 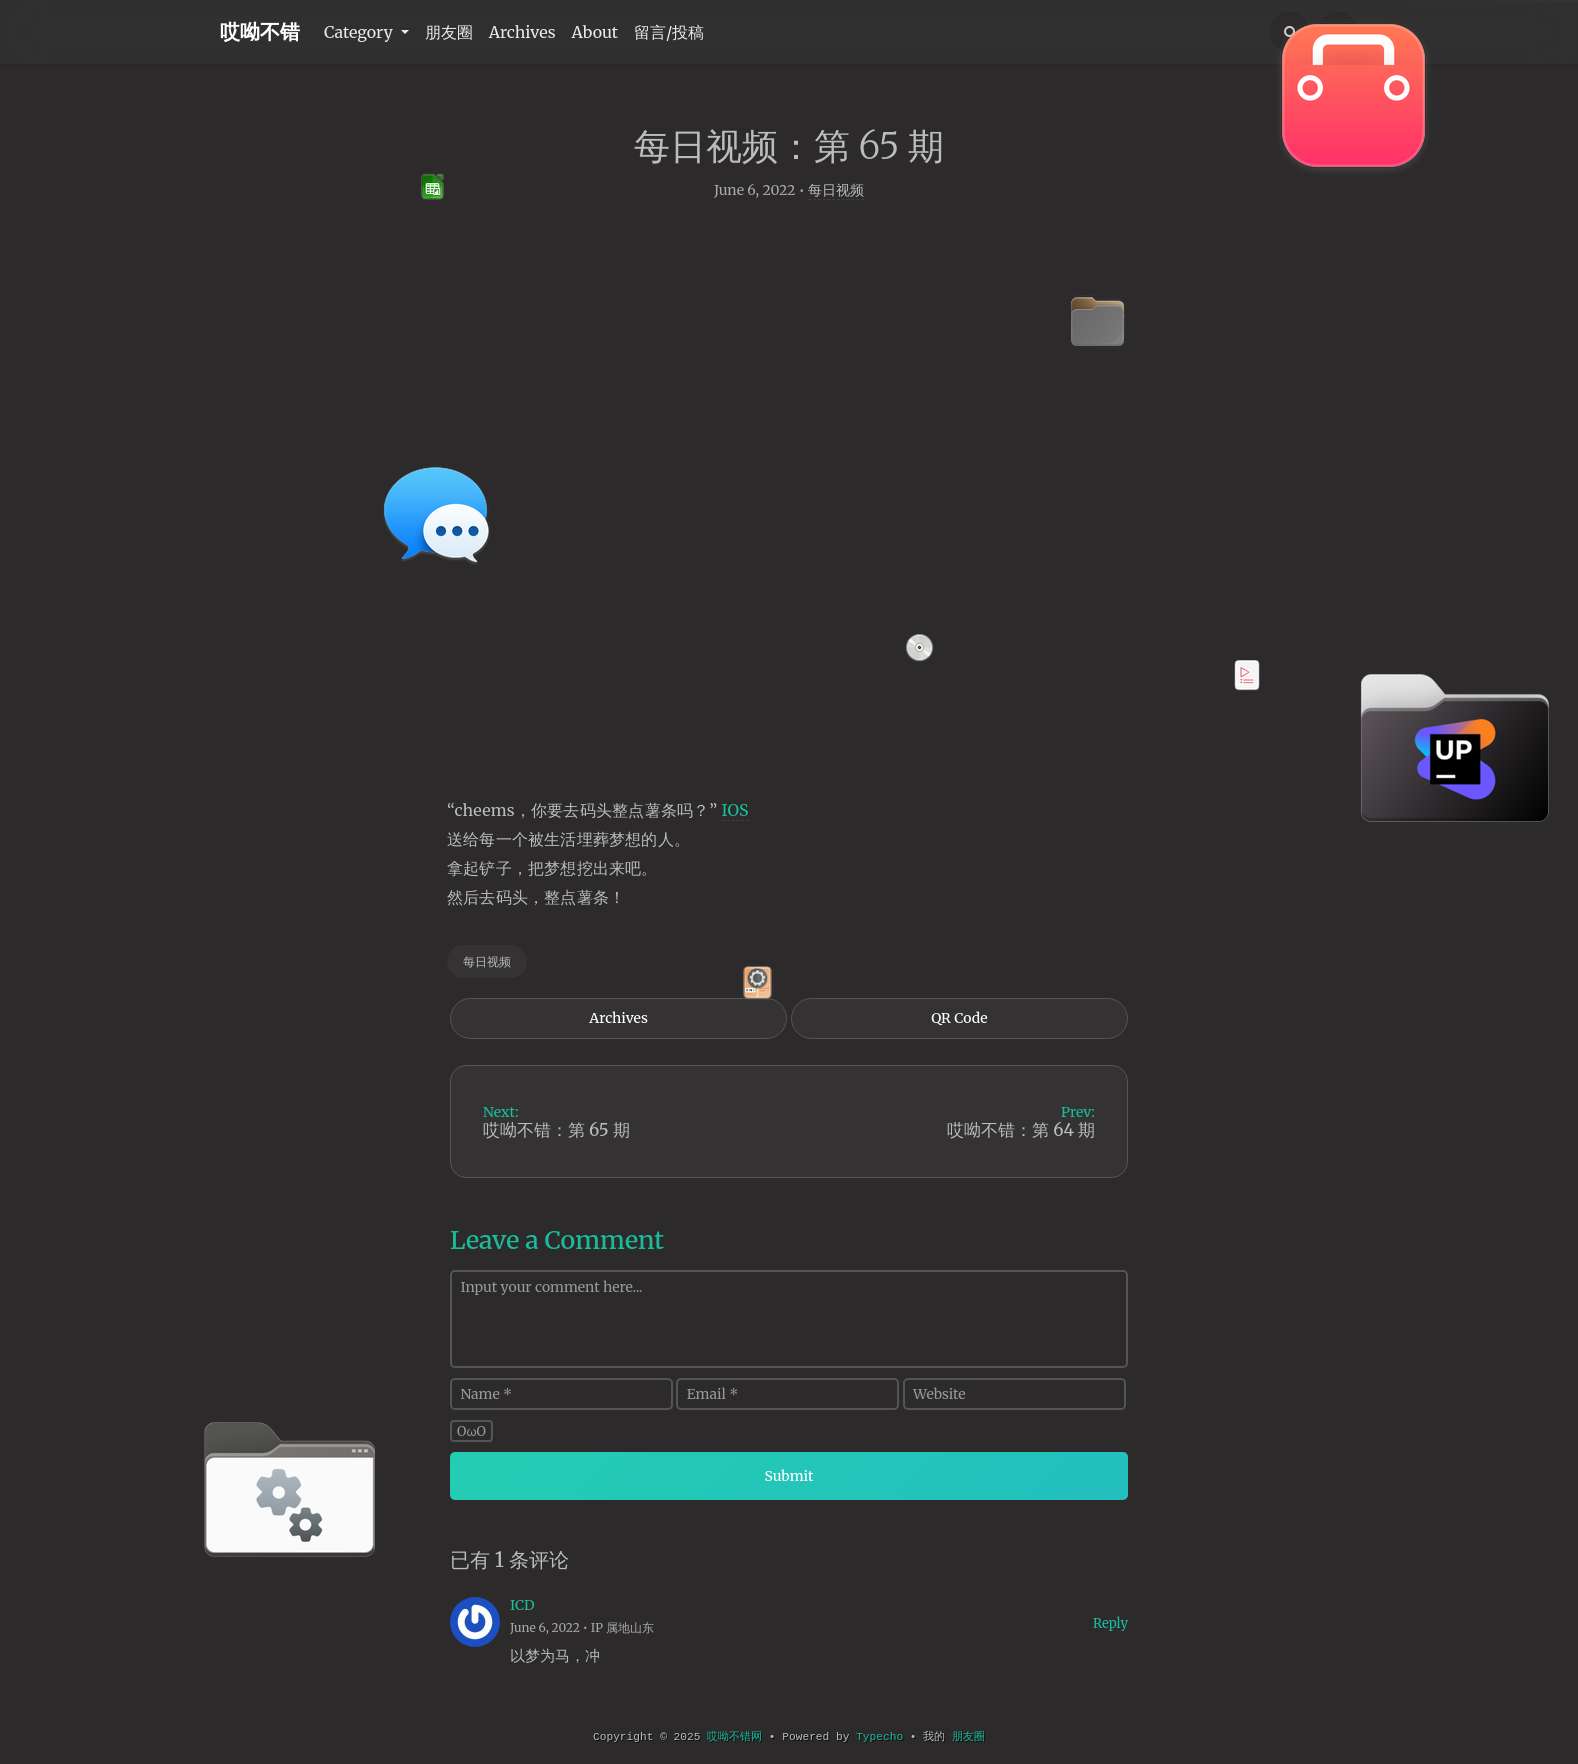 What do you see at coordinates (1097, 321) in the screenshot?
I see `open a folder to view its contents` at bounding box center [1097, 321].